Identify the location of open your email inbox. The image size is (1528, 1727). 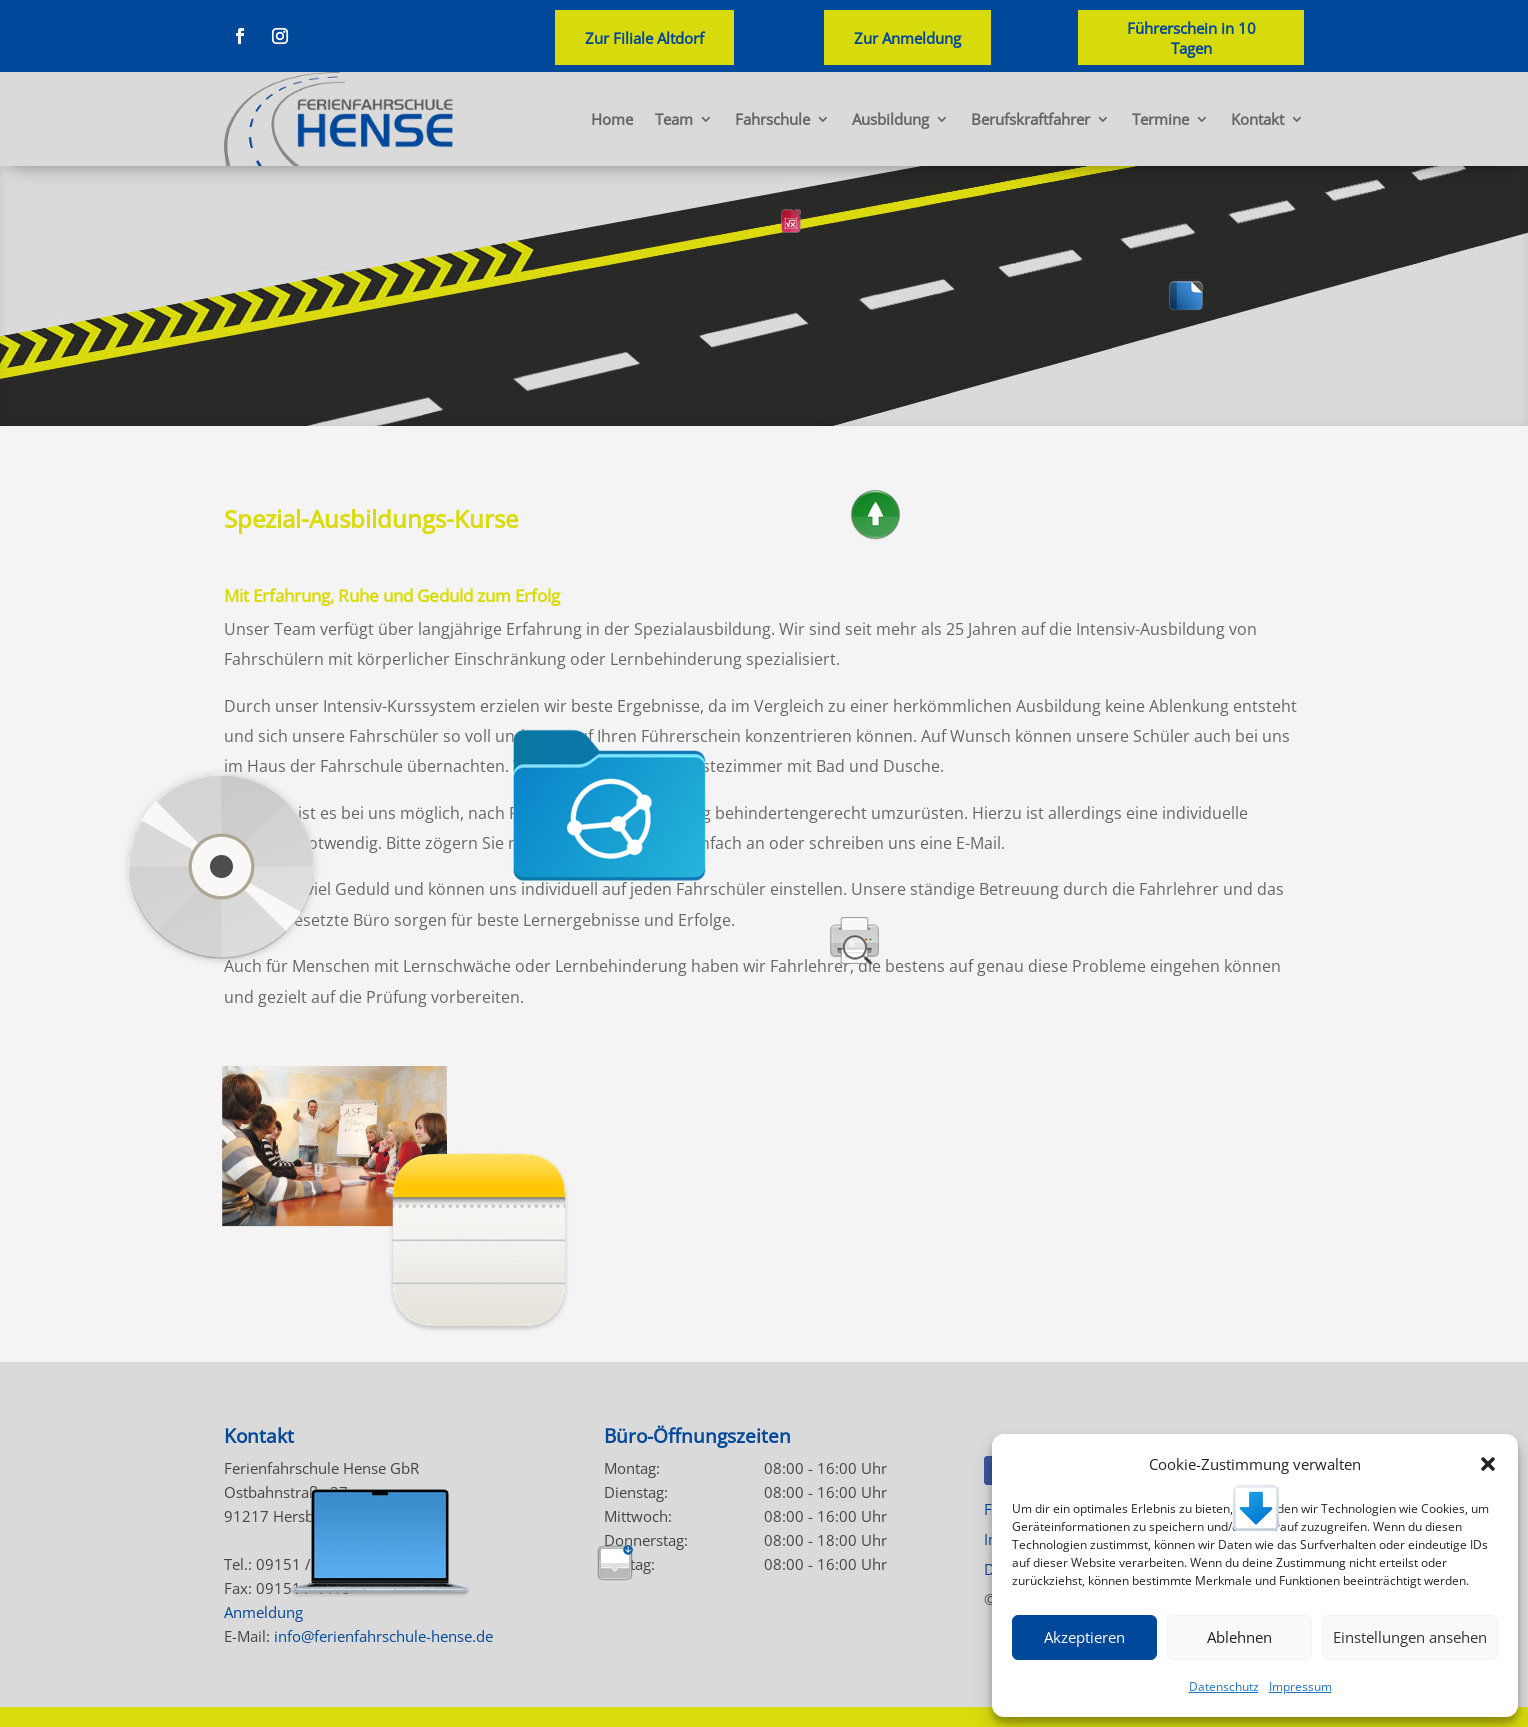
(615, 1563).